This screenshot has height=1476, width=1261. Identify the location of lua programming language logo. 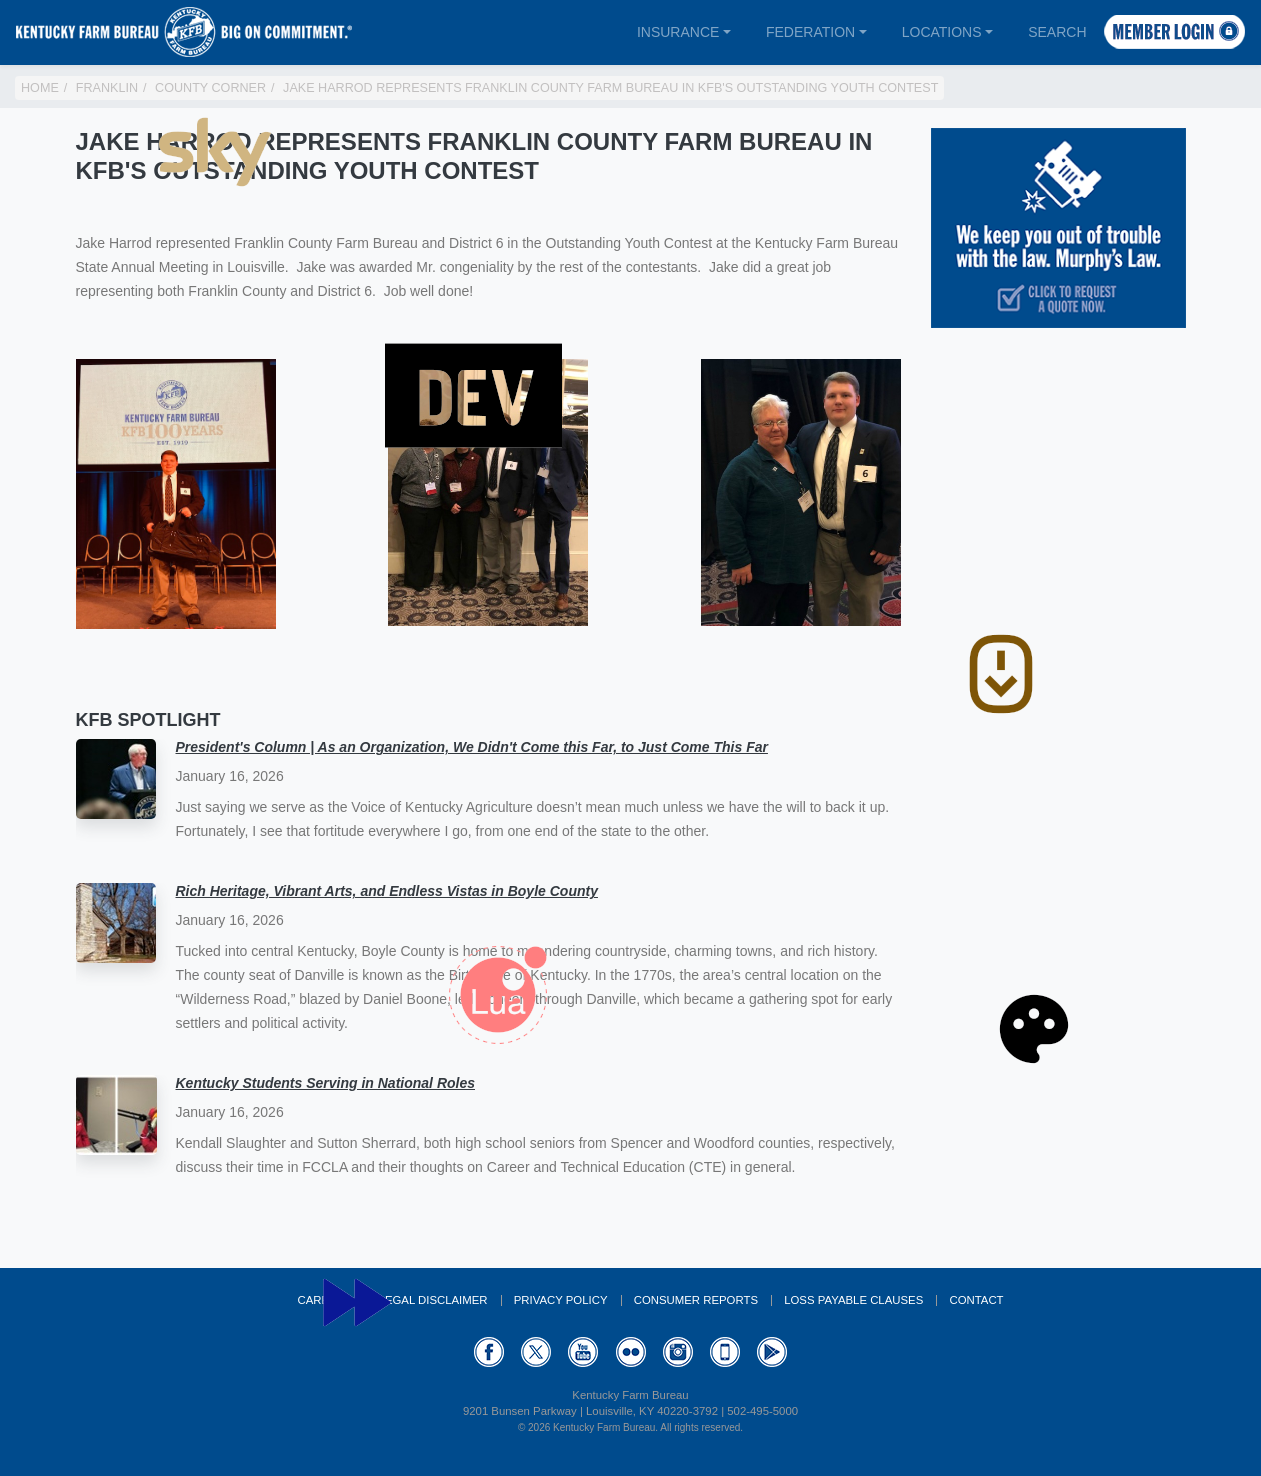
(498, 995).